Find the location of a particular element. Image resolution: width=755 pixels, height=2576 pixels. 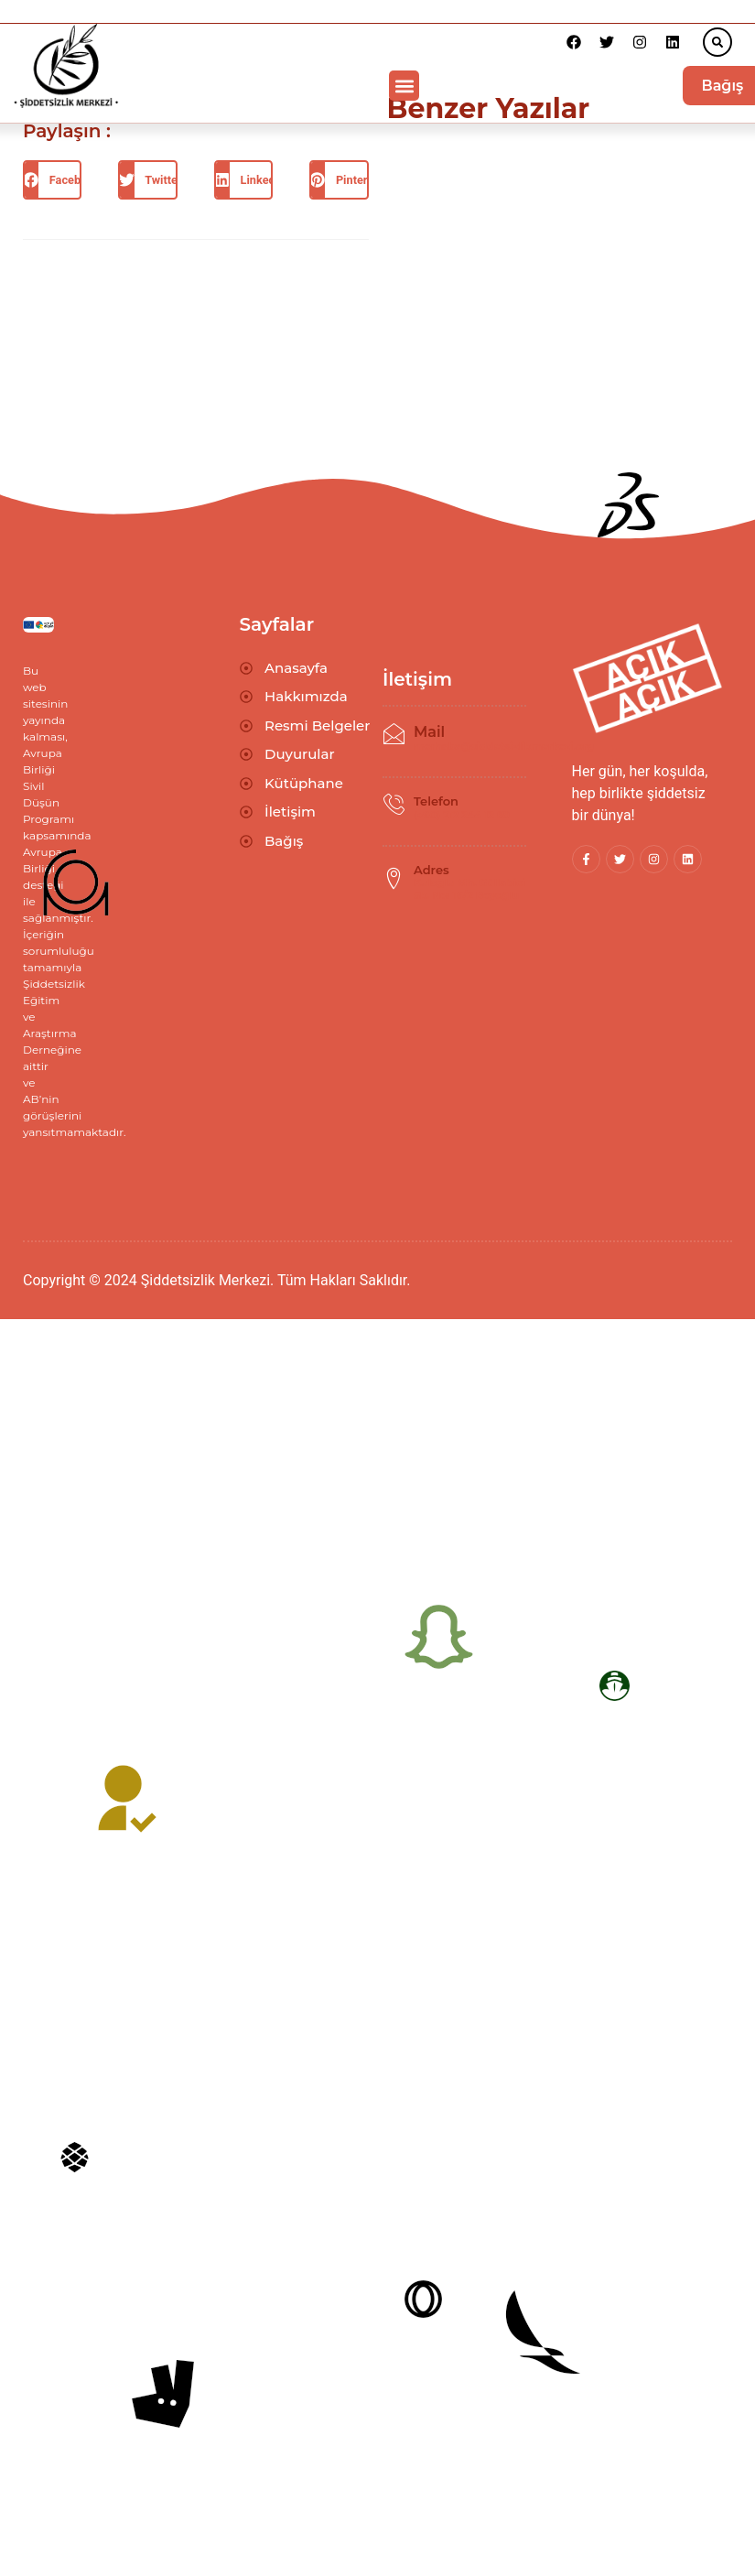

open Opera browser is located at coordinates (423, 2299).